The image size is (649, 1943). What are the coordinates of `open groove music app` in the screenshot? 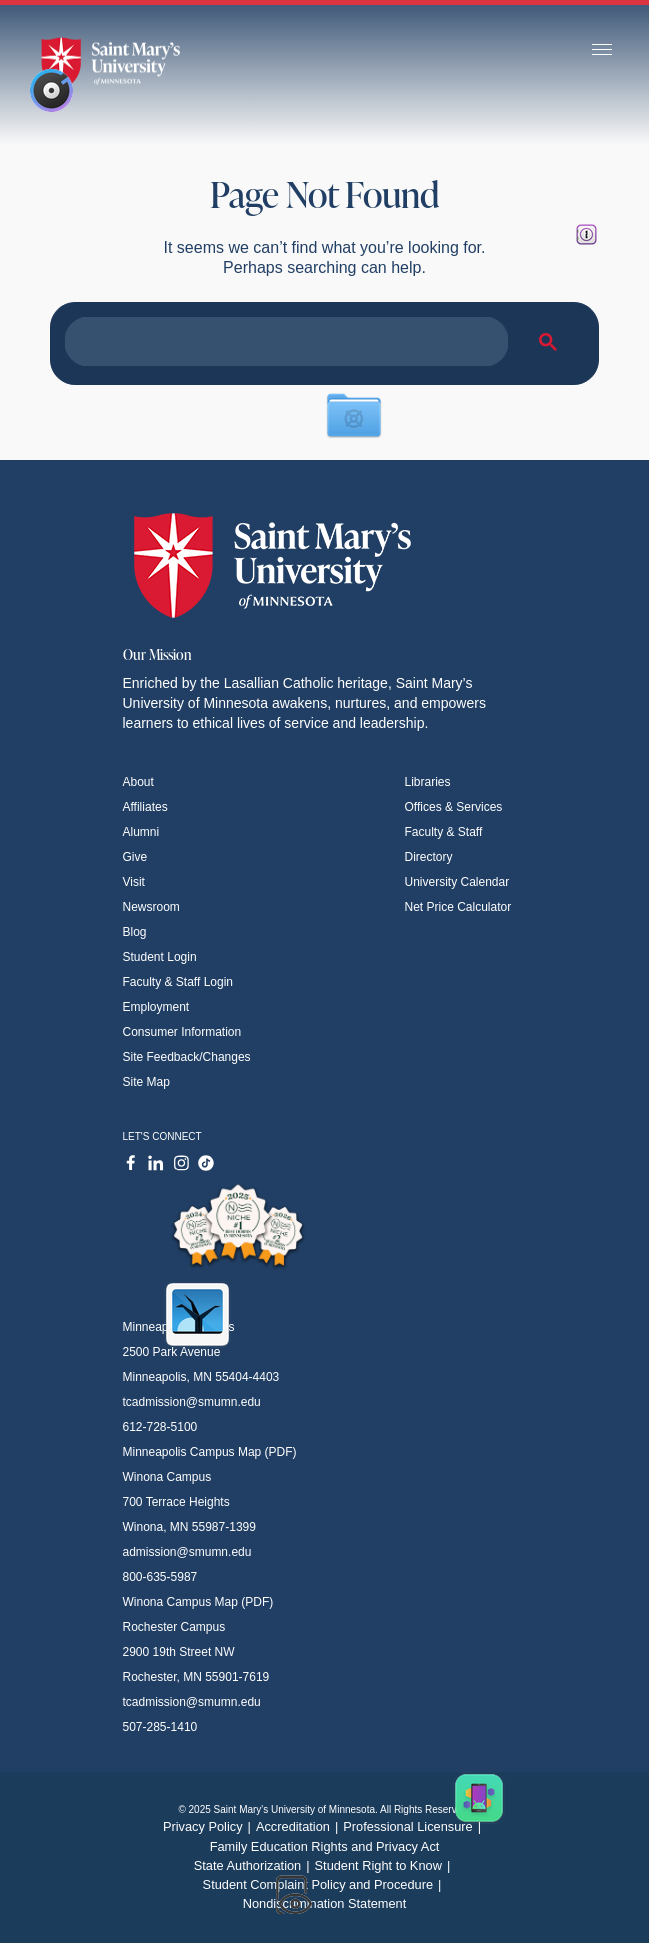 It's located at (51, 90).